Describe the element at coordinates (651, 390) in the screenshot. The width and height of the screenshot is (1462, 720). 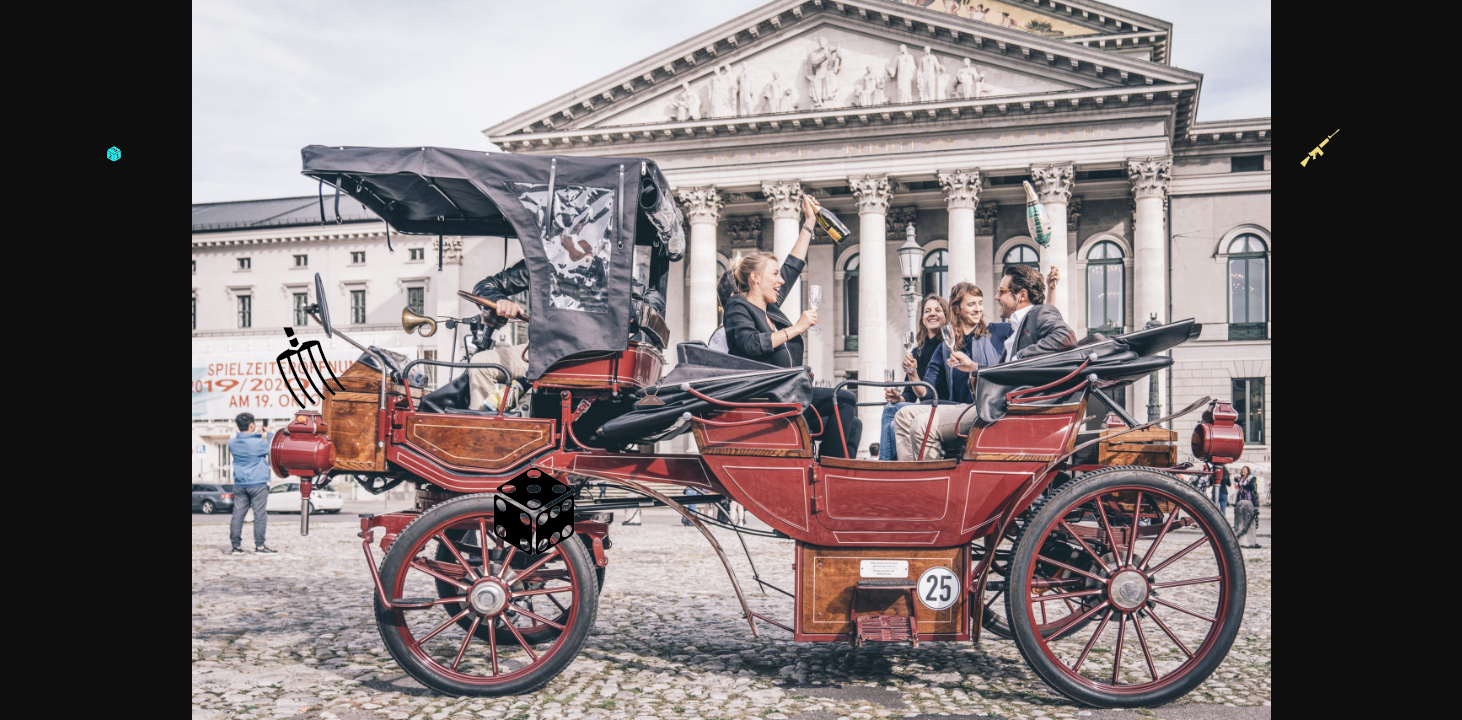
I see `indicates slow loading or processing speed` at that location.